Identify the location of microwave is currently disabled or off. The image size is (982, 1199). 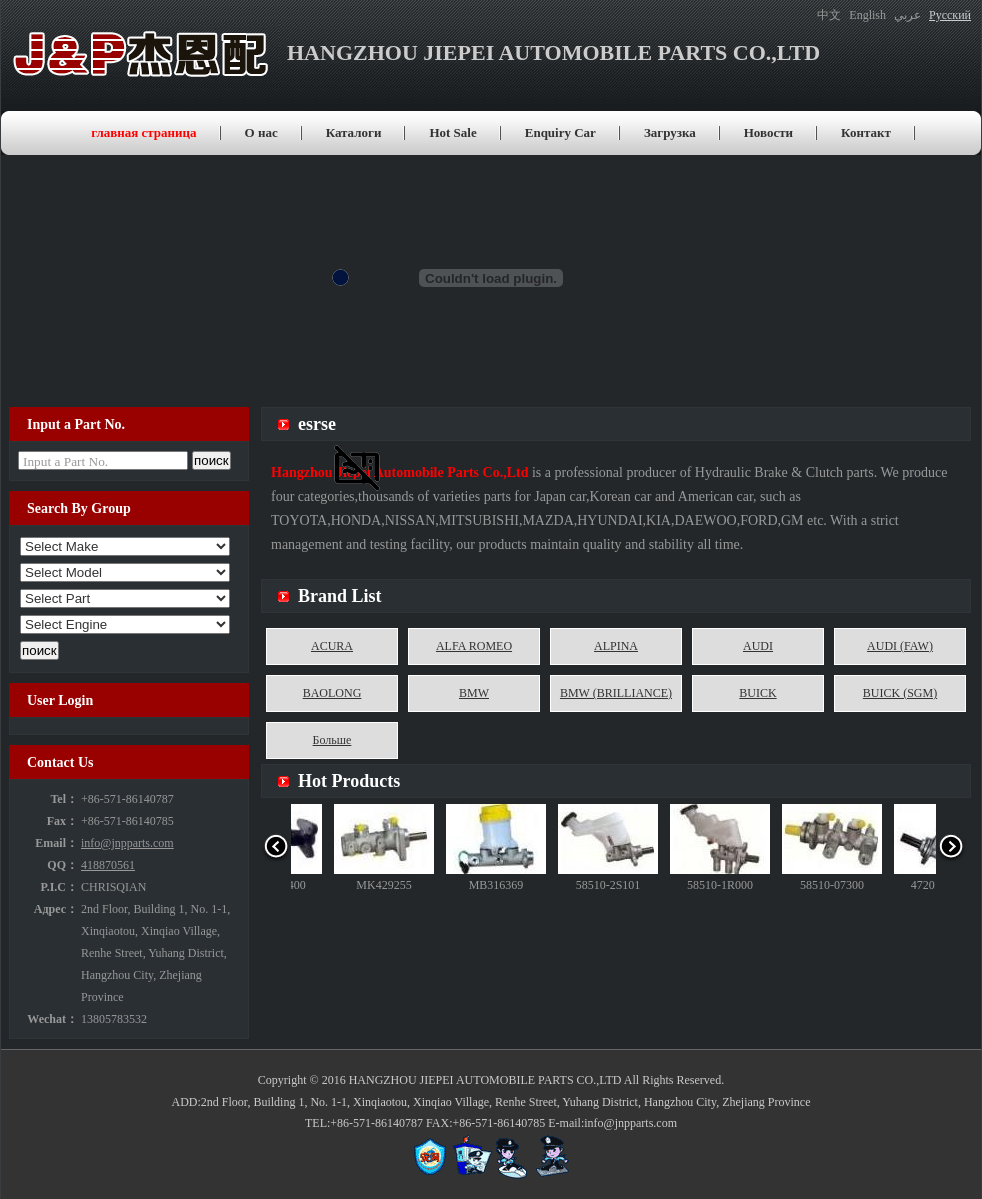
(357, 468).